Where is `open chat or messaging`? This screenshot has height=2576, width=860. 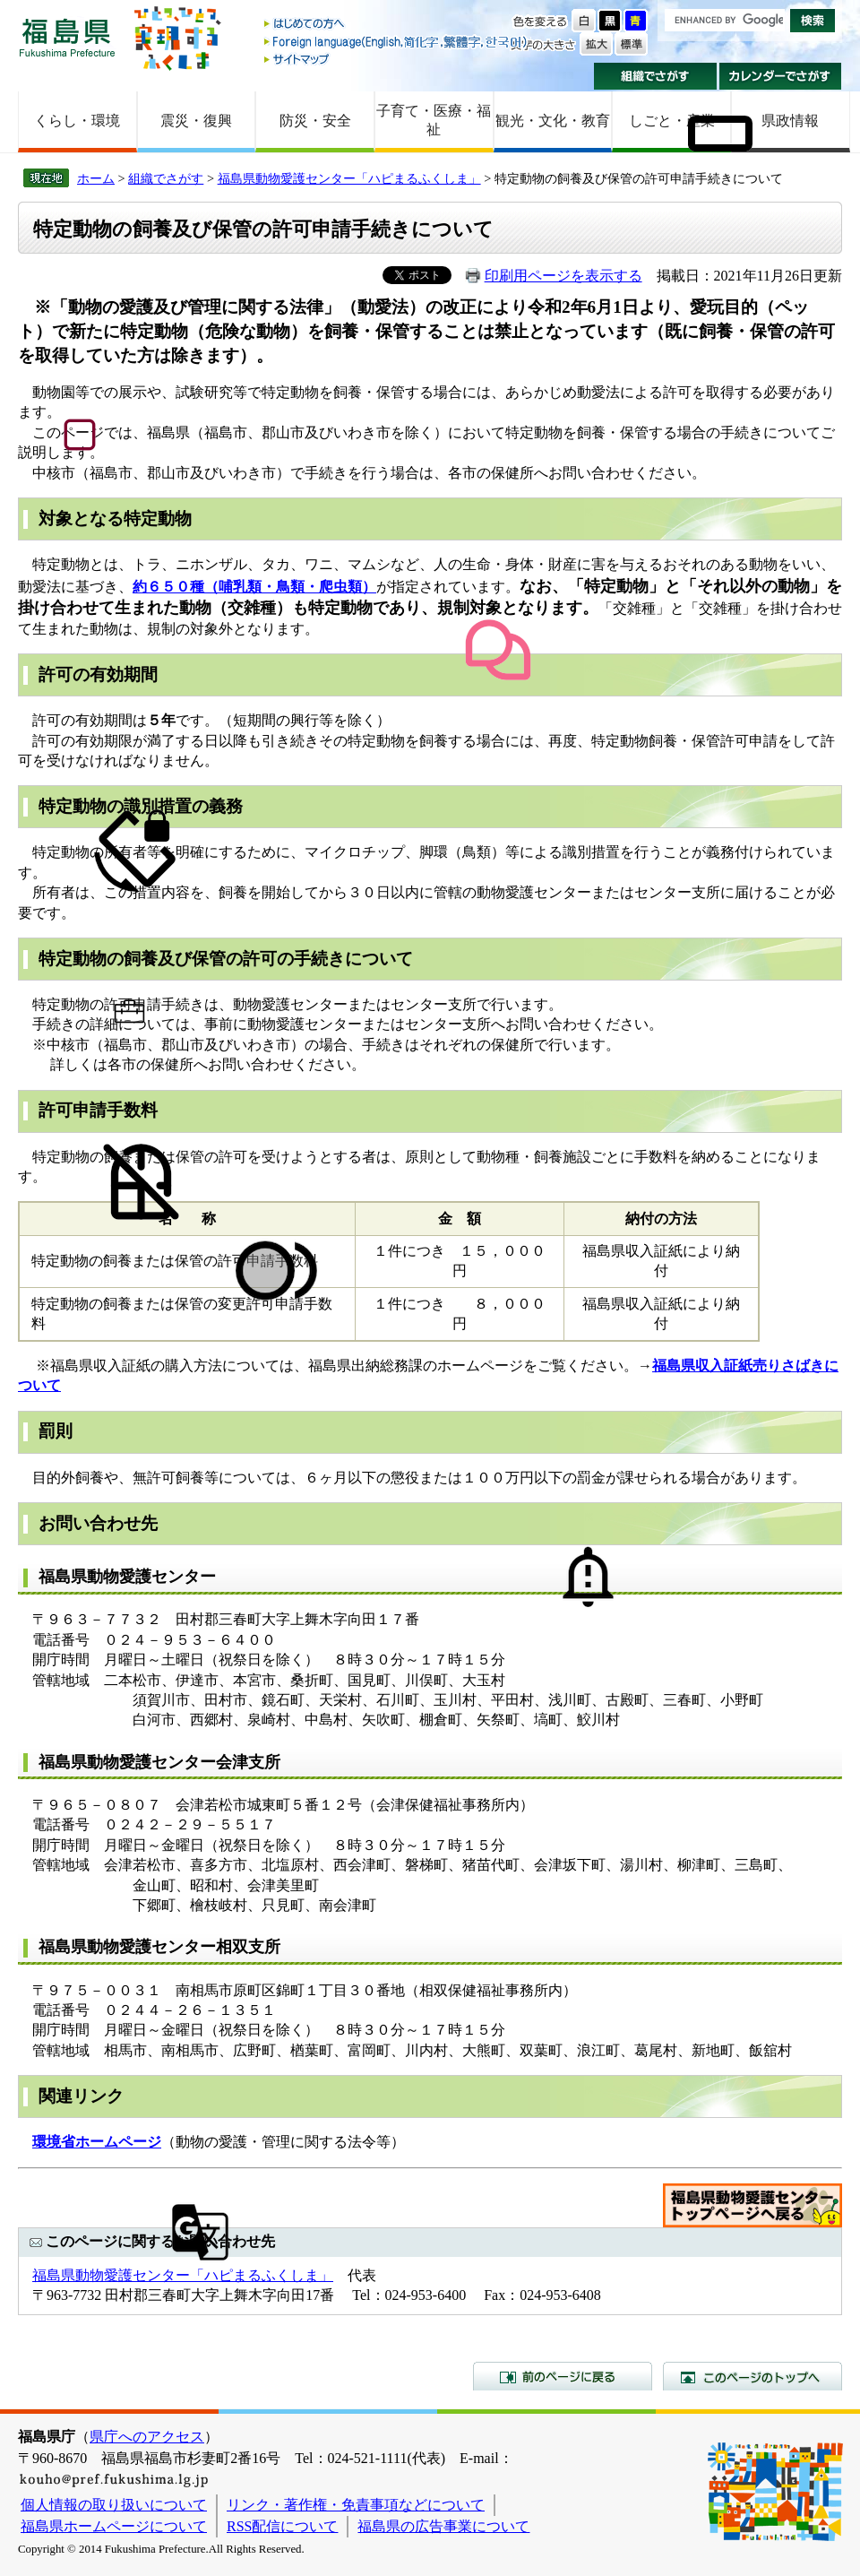 open chat or messaging is located at coordinates (498, 650).